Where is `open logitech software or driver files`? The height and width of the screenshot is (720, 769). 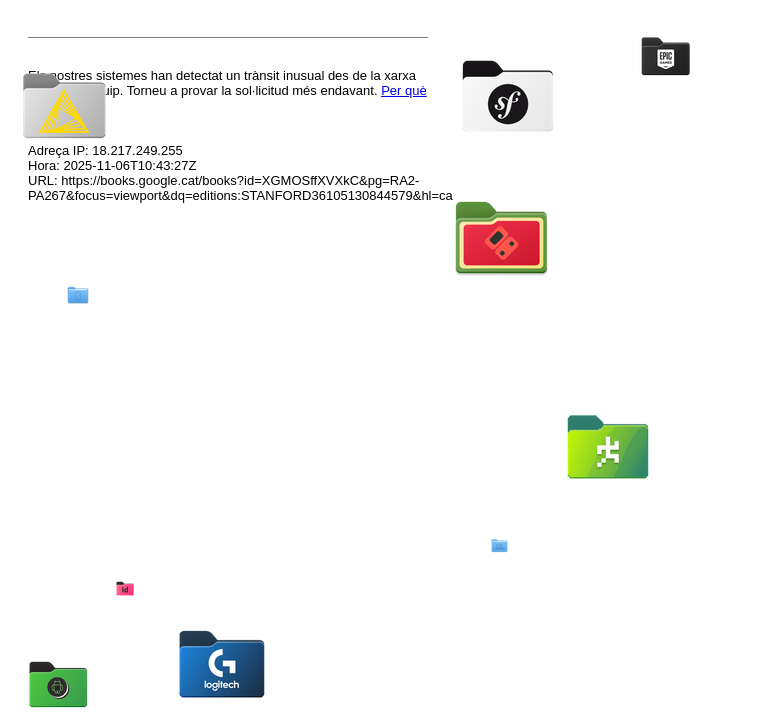 open logitech software or driver files is located at coordinates (221, 666).